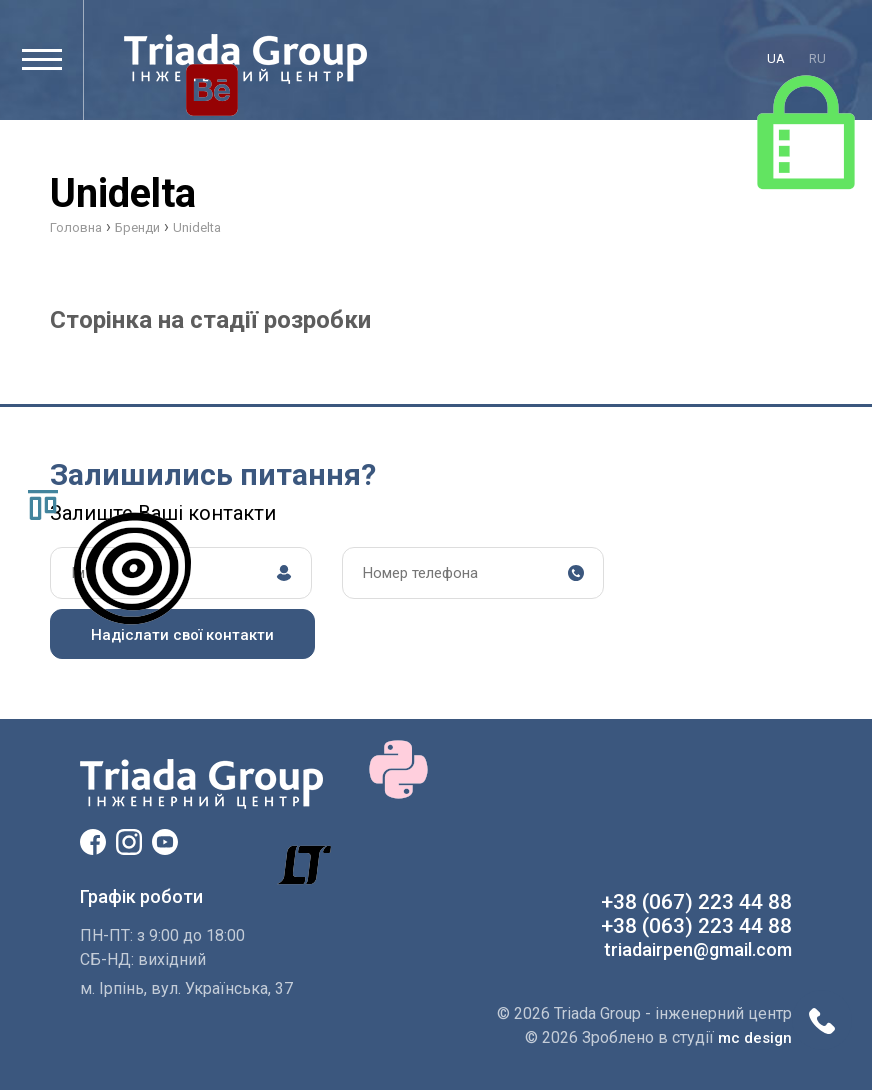 The width and height of the screenshot is (872, 1090). I want to click on indicates a private git repository, so click(806, 135).